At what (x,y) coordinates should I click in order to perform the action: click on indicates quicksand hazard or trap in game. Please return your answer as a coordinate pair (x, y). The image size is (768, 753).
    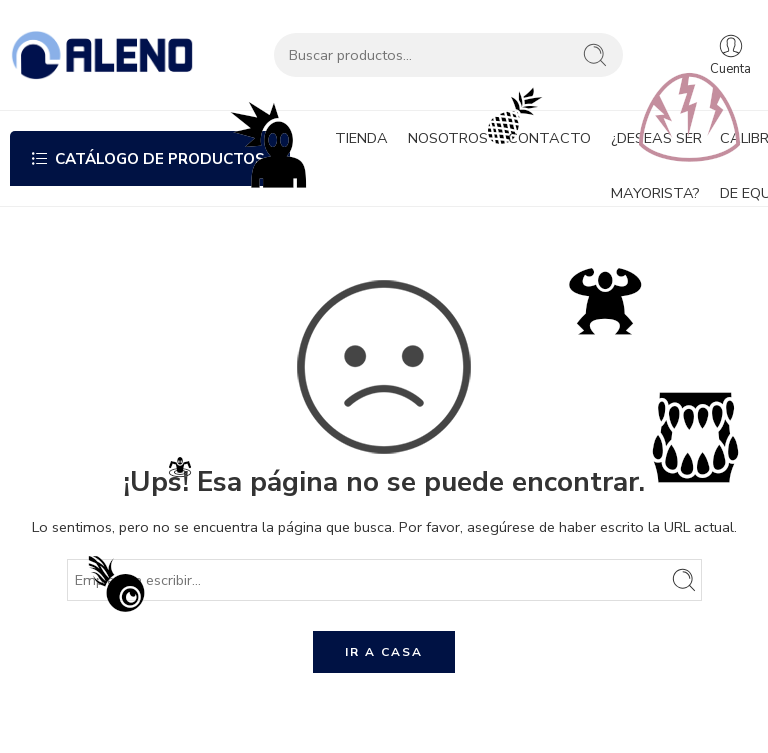
    Looking at the image, I should click on (180, 467).